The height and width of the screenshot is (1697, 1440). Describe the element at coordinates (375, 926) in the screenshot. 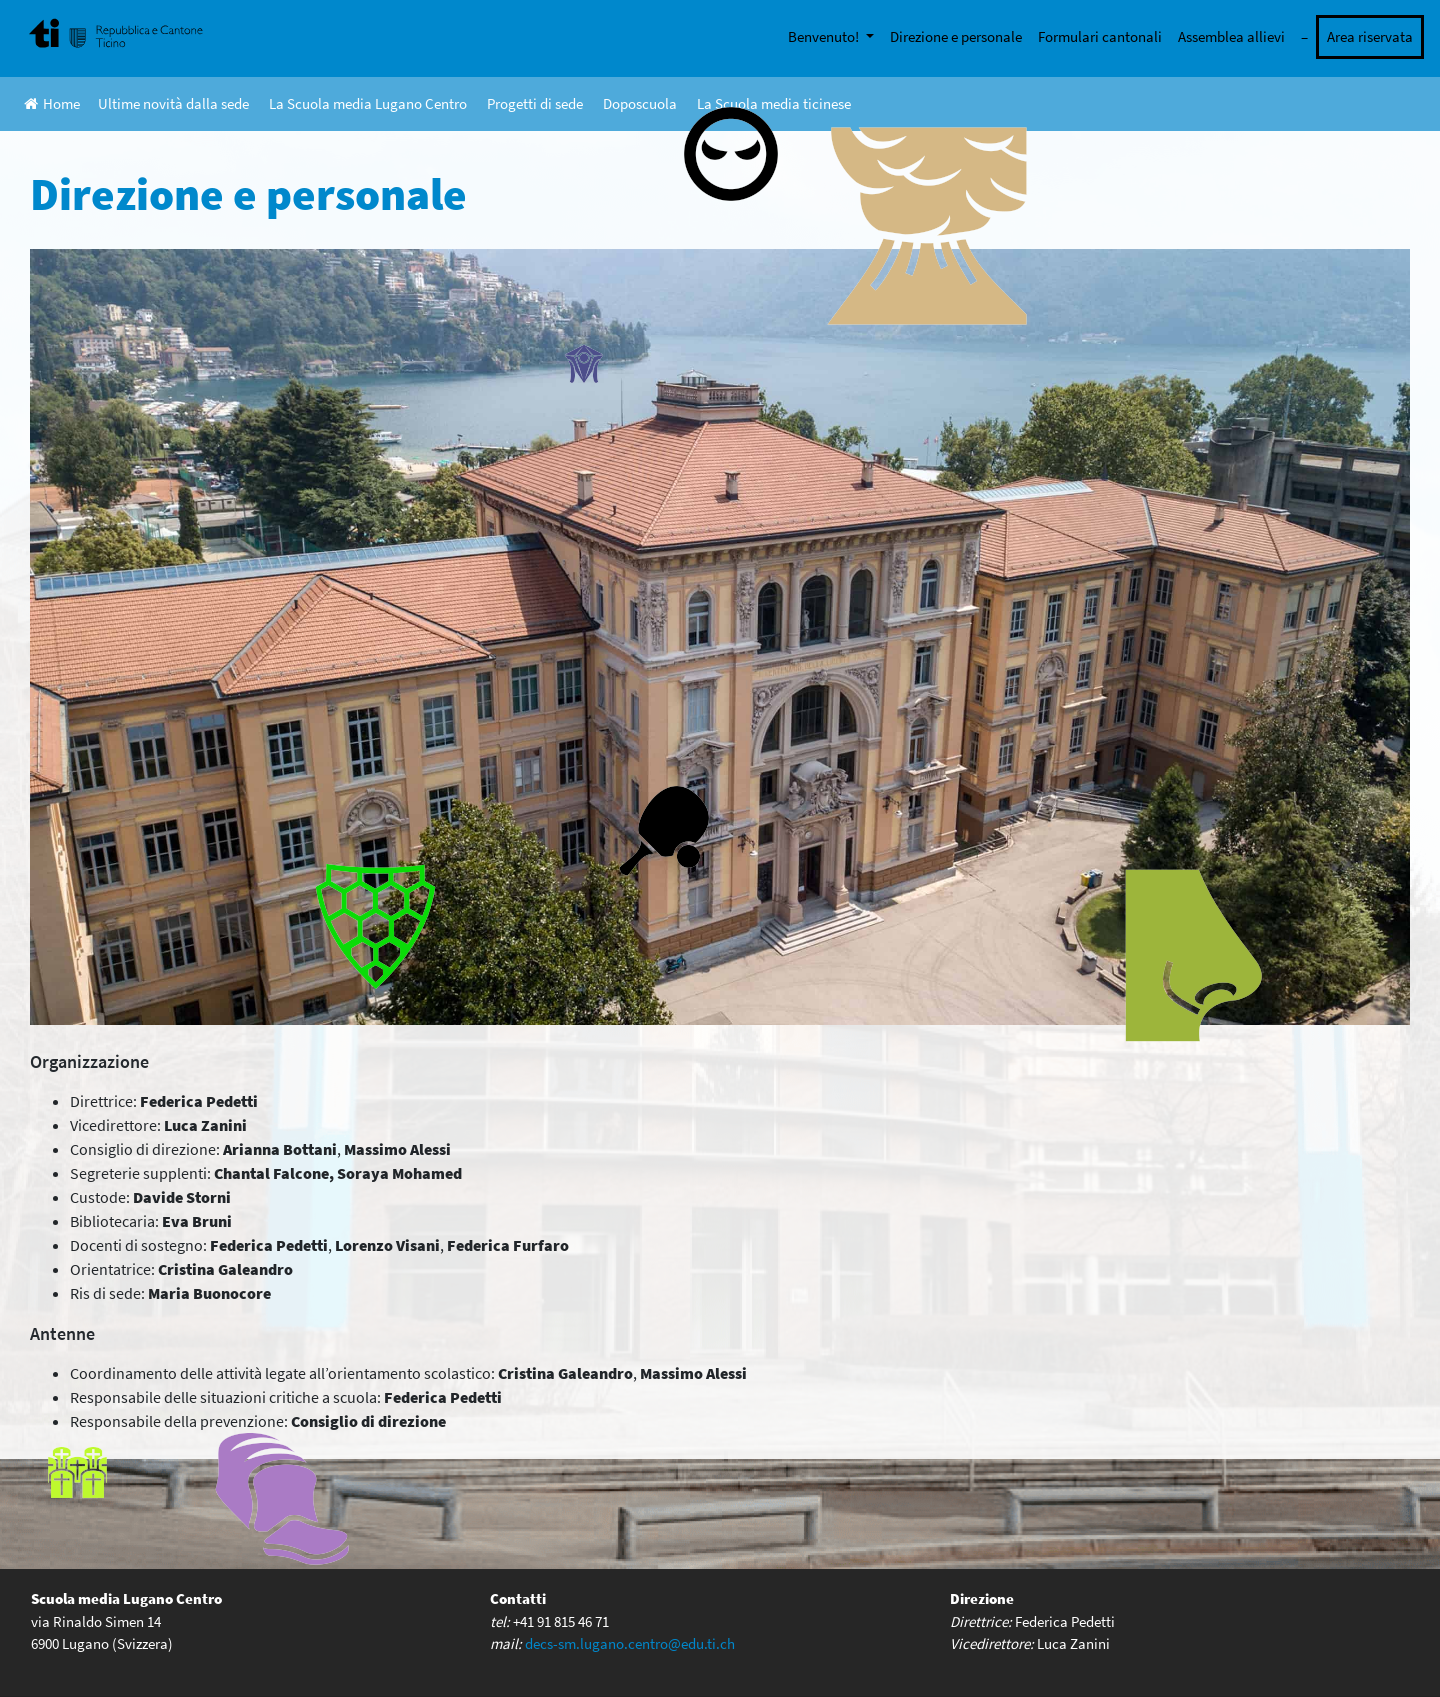

I see `equip or select a defensive shield item` at that location.